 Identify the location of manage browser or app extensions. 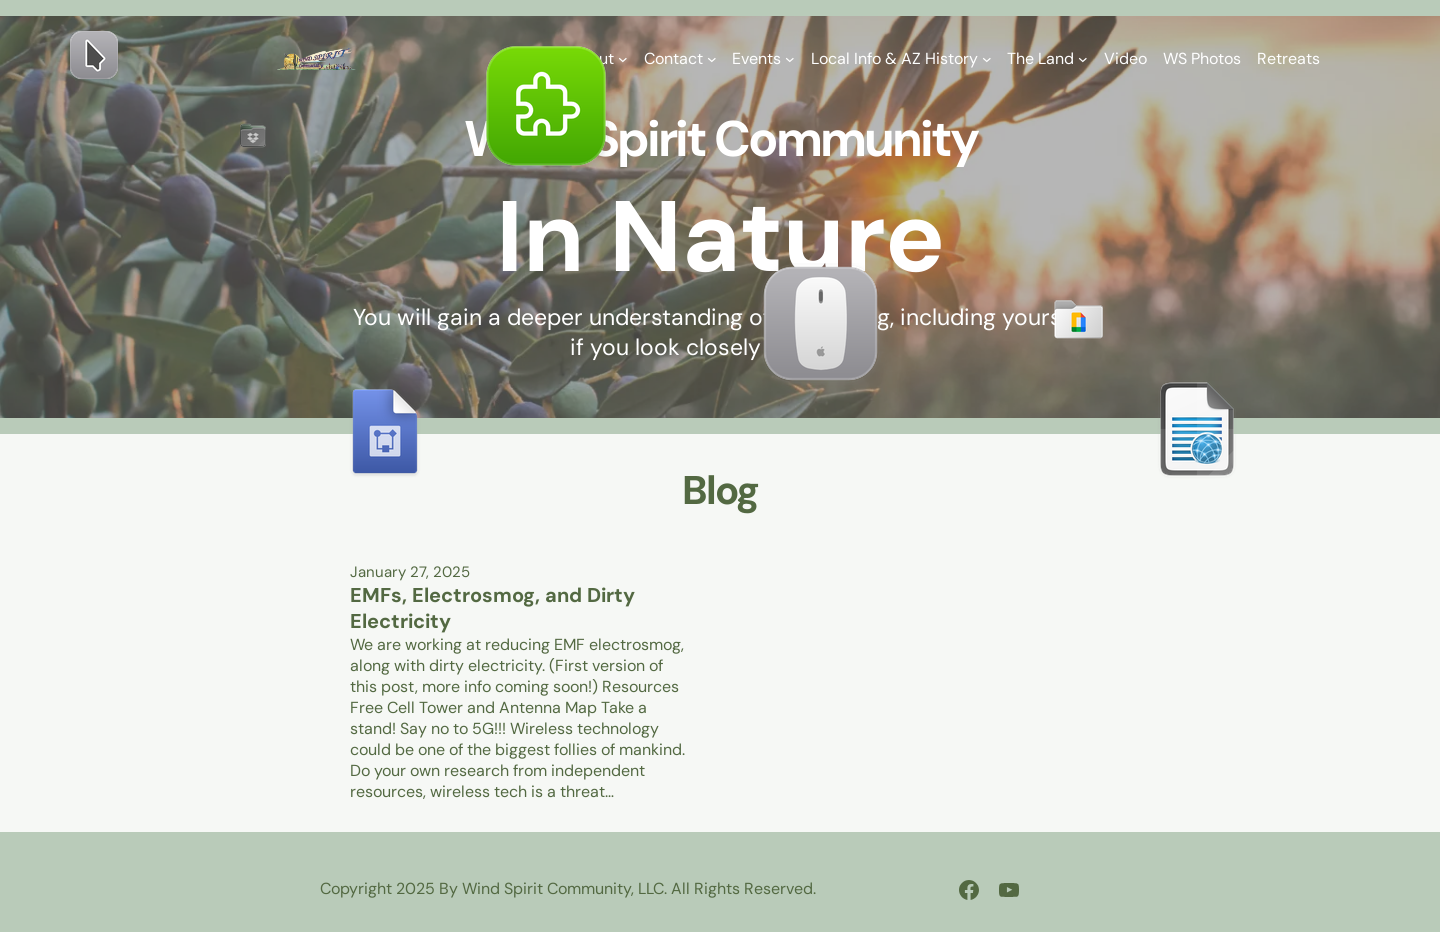
(546, 108).